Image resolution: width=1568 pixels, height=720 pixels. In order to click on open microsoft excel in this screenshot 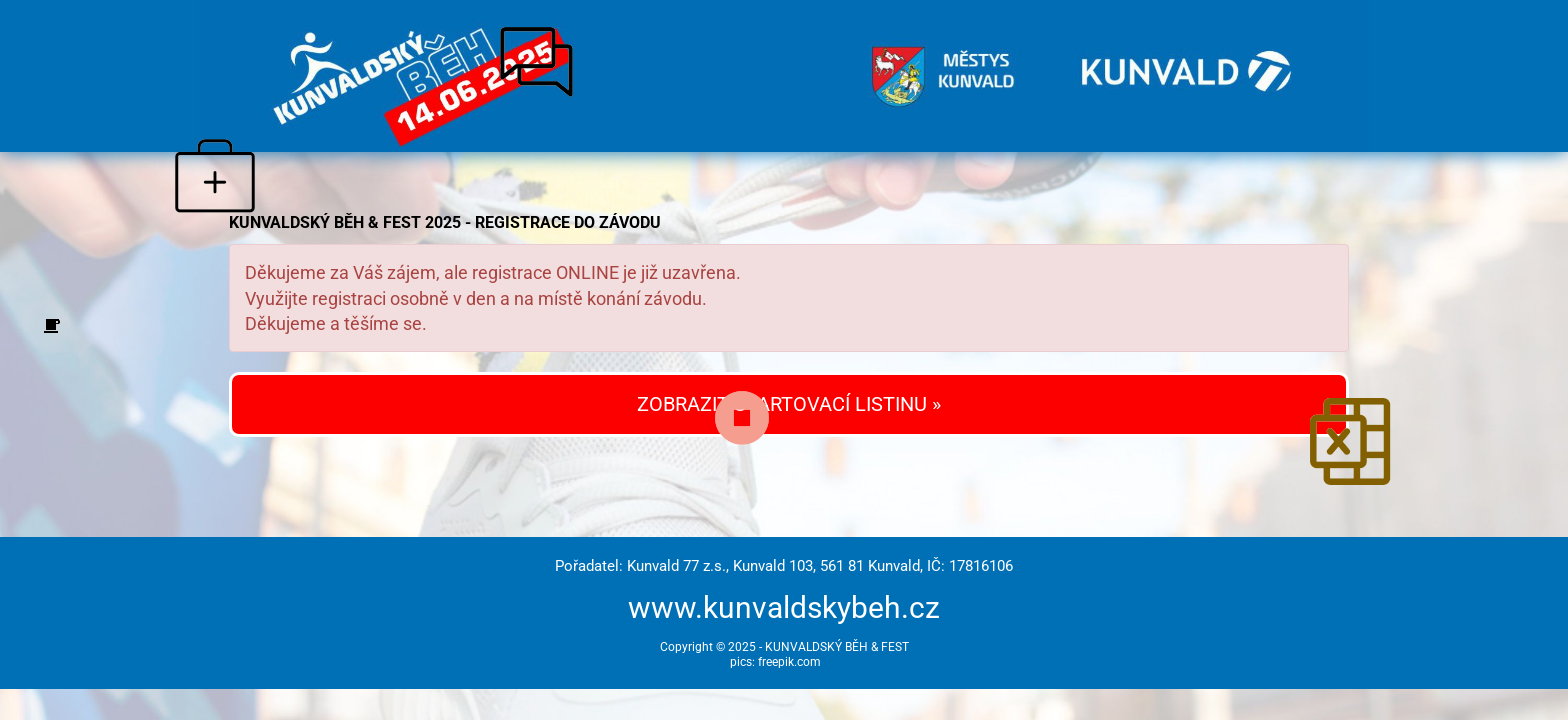, I will do `click(1353, 441)`.